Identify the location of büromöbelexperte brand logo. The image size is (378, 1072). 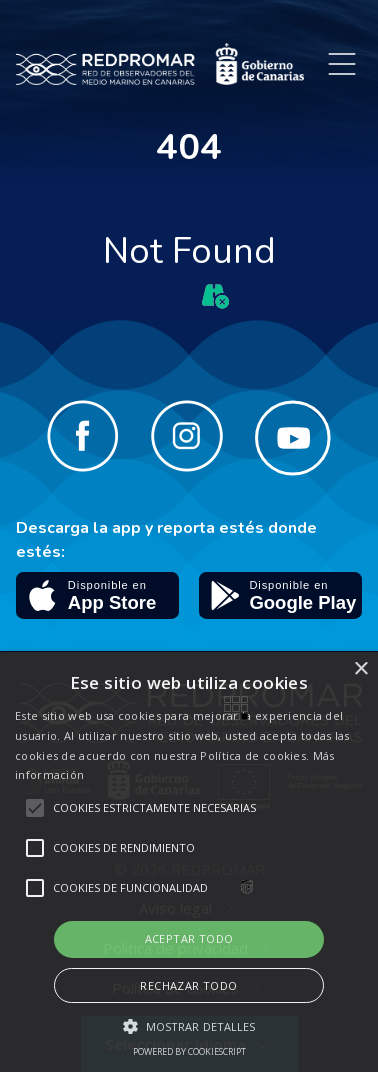
(236, 708).